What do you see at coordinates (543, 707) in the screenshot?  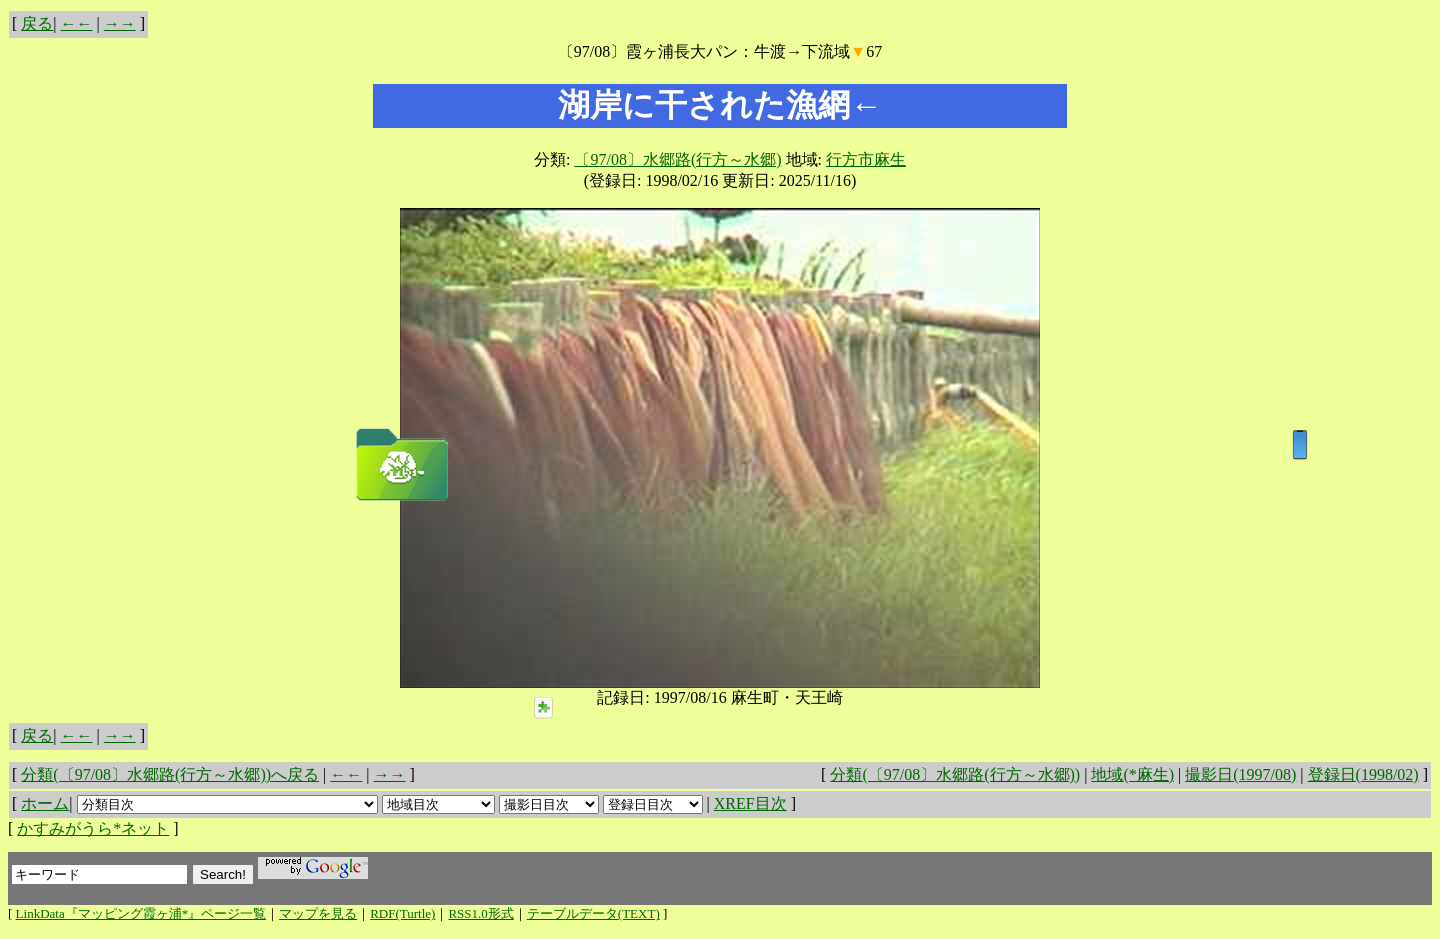 I see `an add-on or plugin file type` at bounding box center [543, 707].